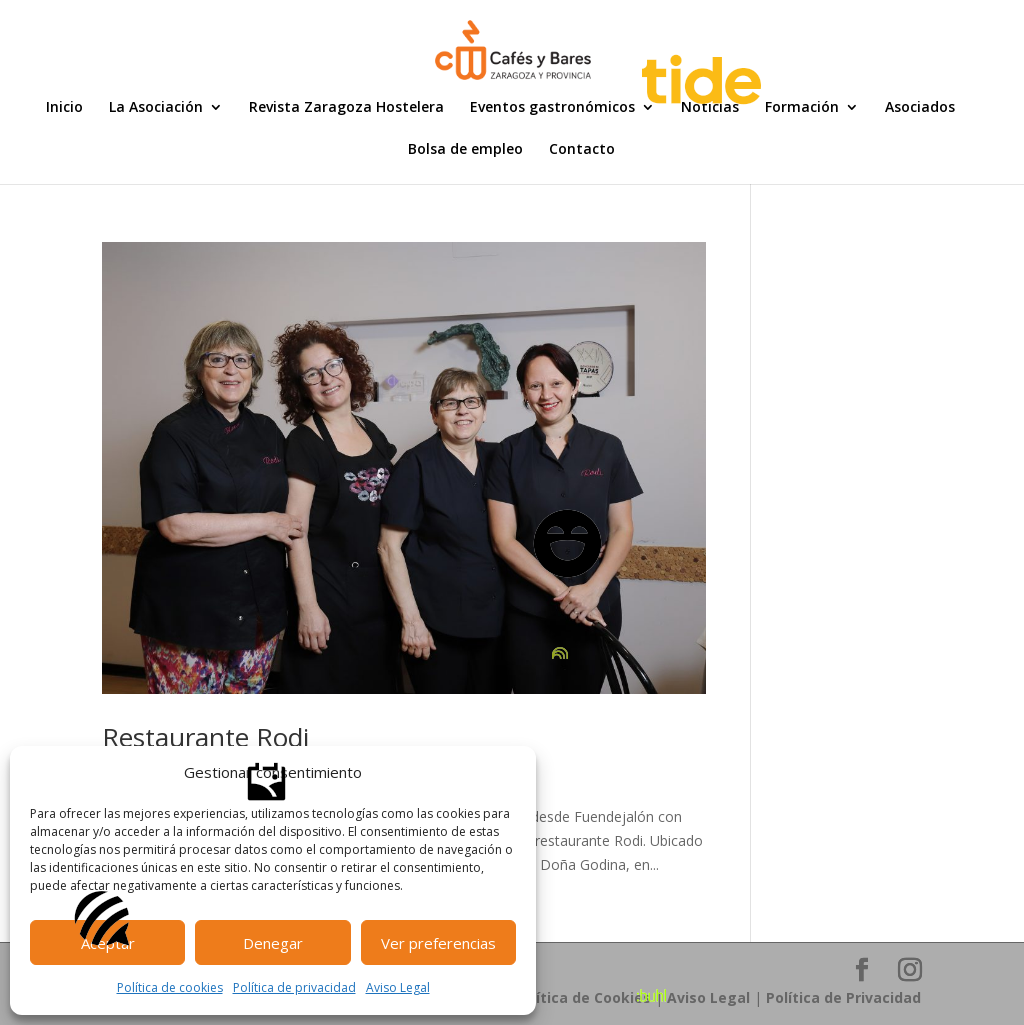 This screenshot has height=1025, width=1024. What do you see at coordinates (560, 653) in the screenshot?
I see `open NotebookLM app` at bounding box center [560, 653].